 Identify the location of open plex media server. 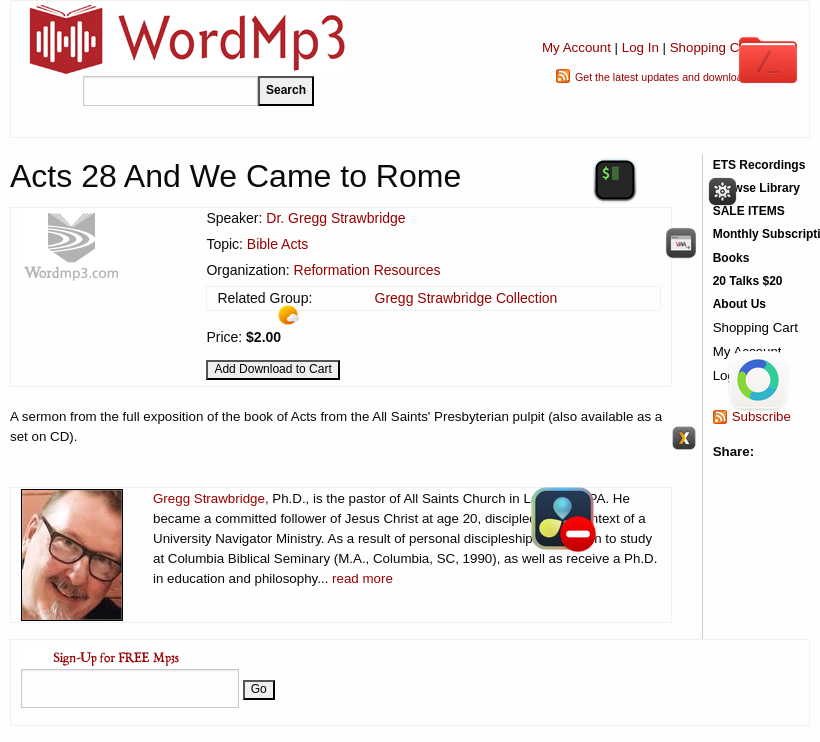
(684, 438).